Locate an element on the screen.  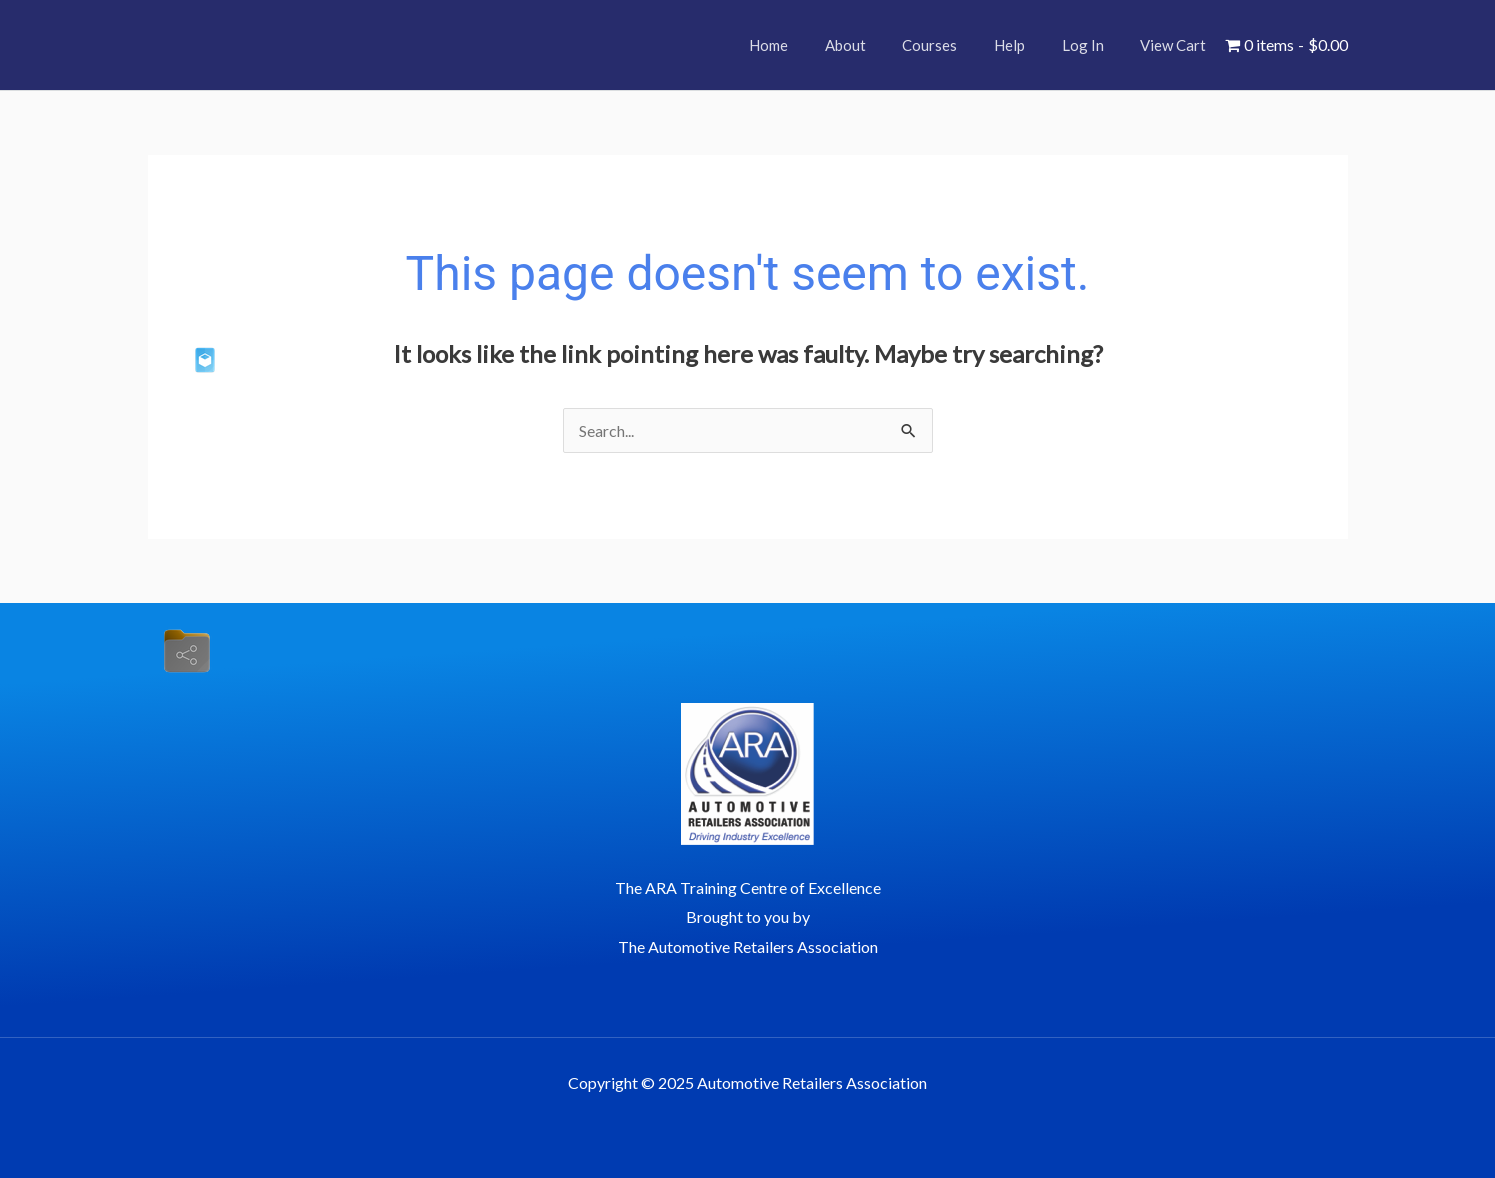
a flatpak application package file is located at coordinates (205, 360).